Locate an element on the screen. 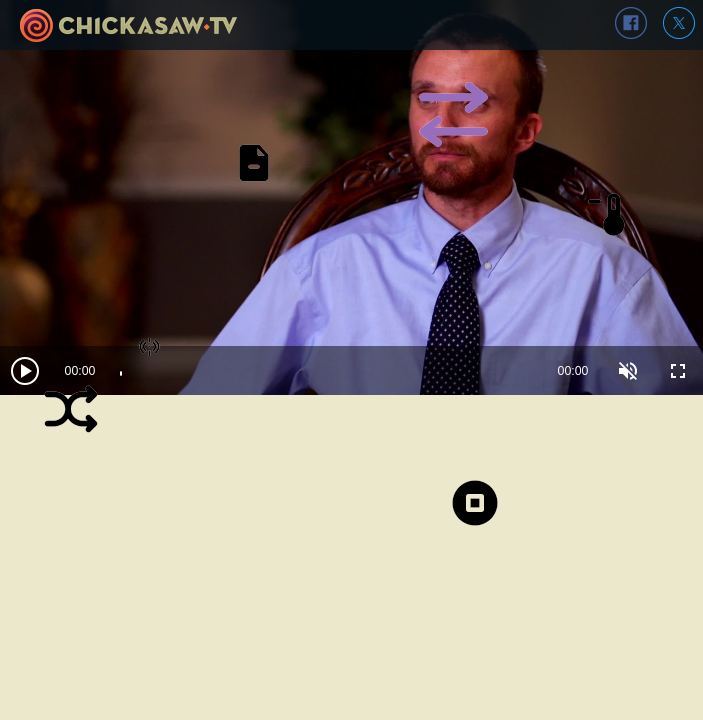  decrease temperature setting is located at coordinates (609, 214).